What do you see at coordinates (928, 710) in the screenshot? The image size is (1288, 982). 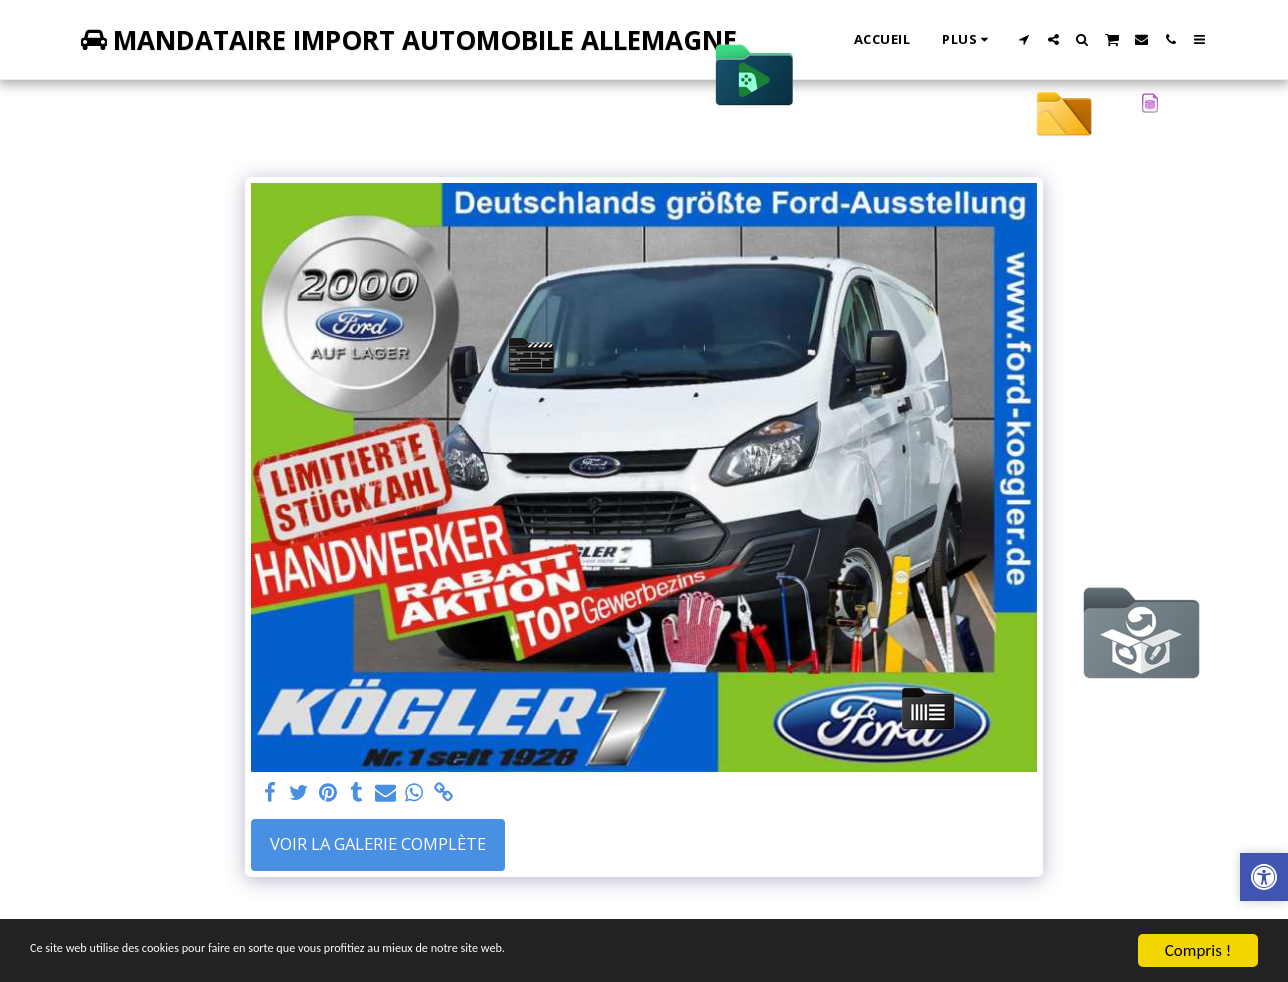 I see `open your Ableton Live projects folder` at bounding box center [928, 710].